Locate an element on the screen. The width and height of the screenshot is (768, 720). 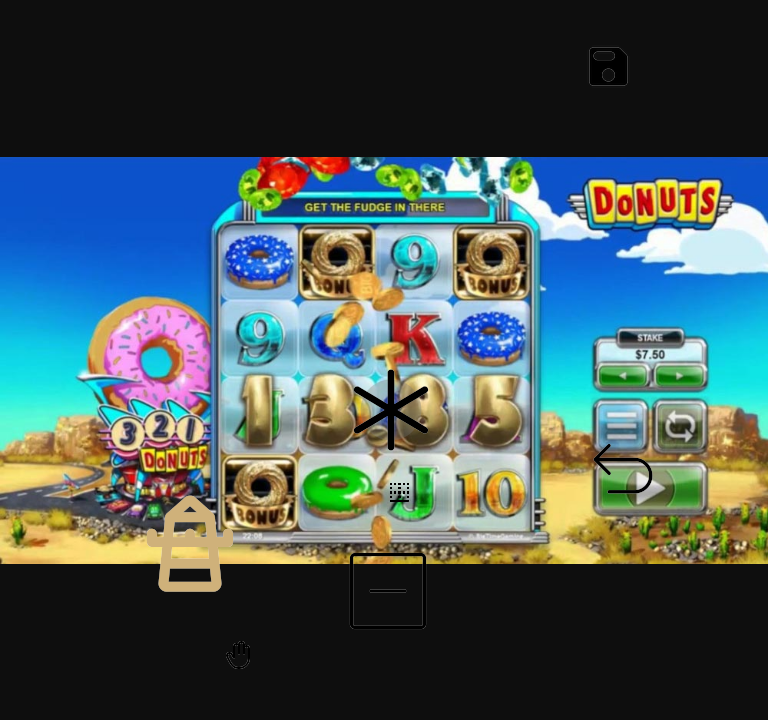
save current file or document is located at coordinates (608, 66).